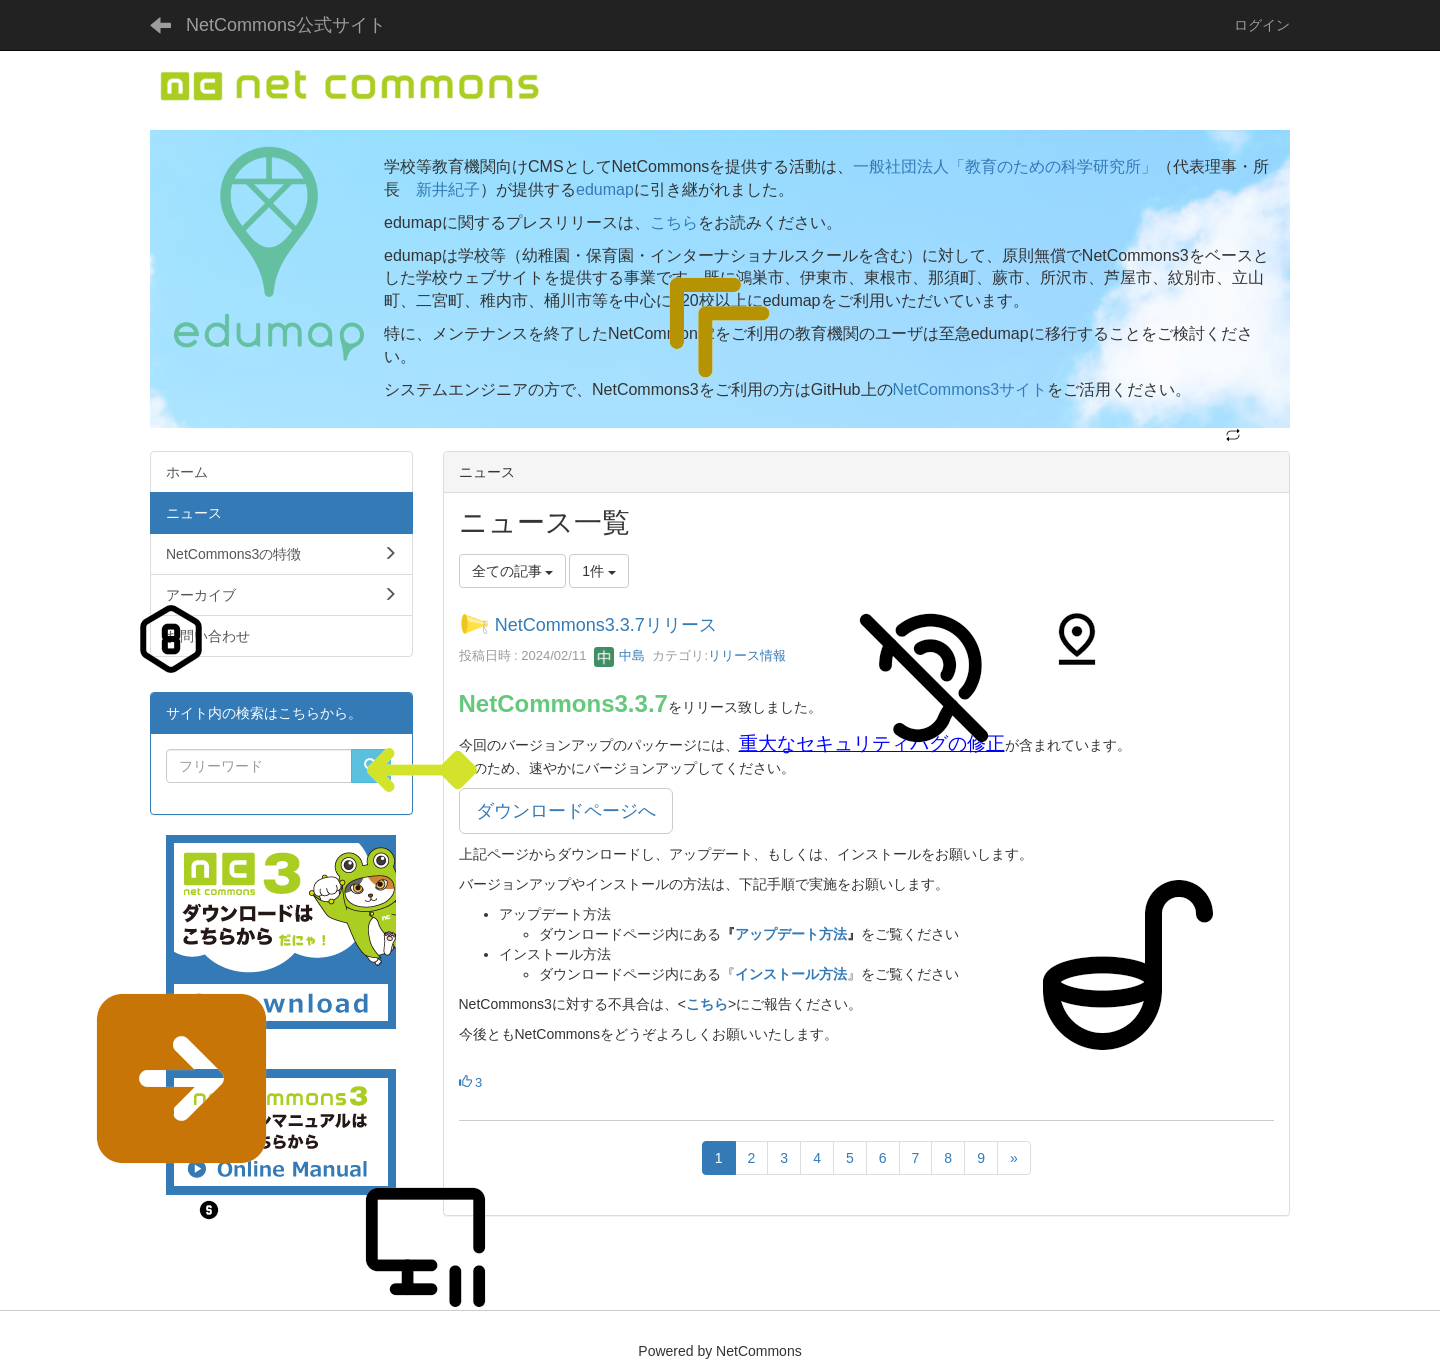 The width and height of the screenshot is (1440, 1361). Describe the element at coordinates (1233, 435) in the screenshot. I see `enable repeat mode for media playback` at that location.